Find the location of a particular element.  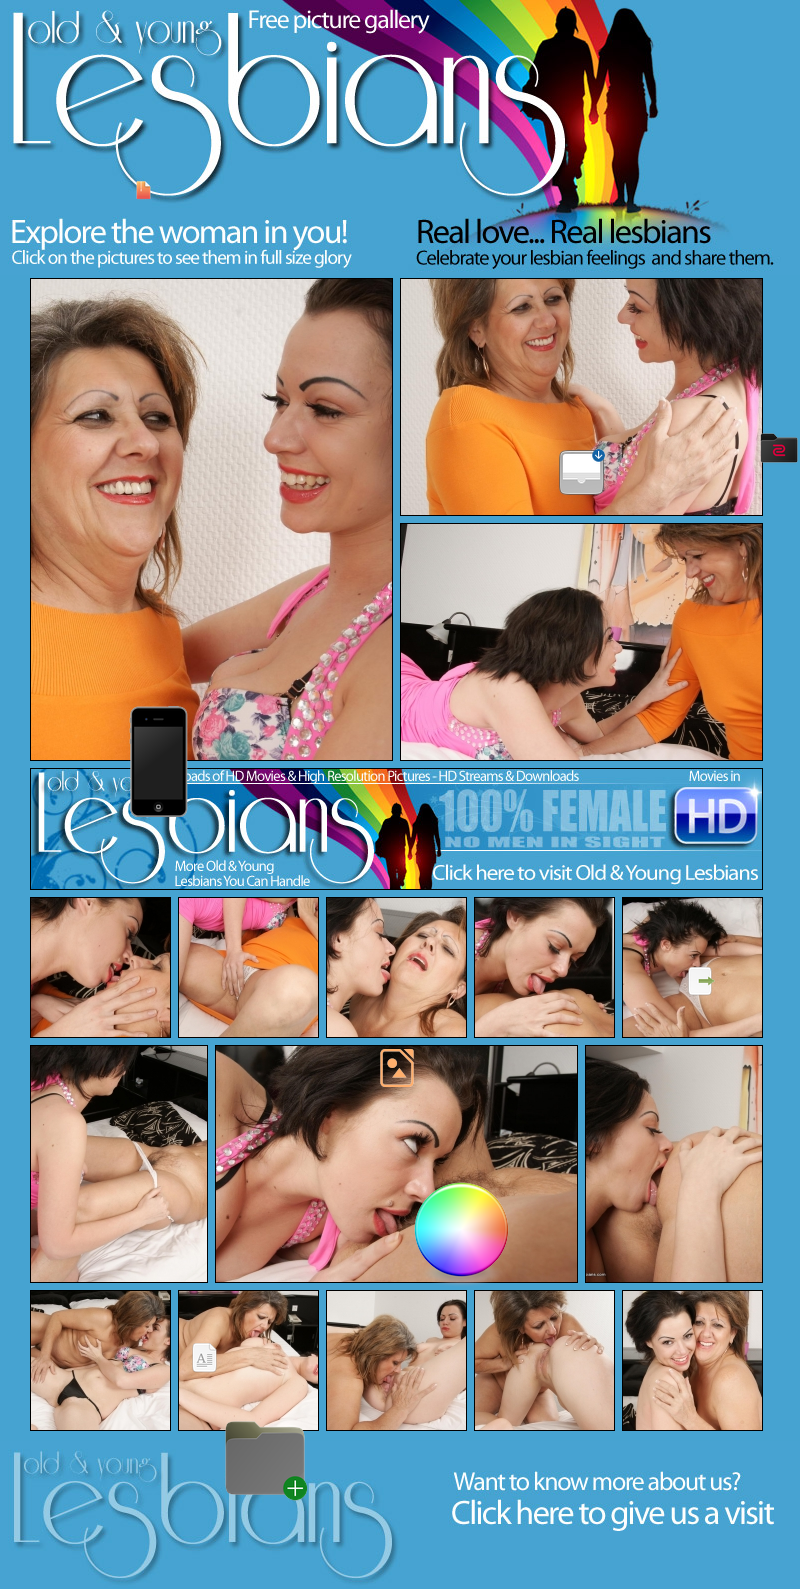

iPhone device icon is located at coordinates (158, 761).